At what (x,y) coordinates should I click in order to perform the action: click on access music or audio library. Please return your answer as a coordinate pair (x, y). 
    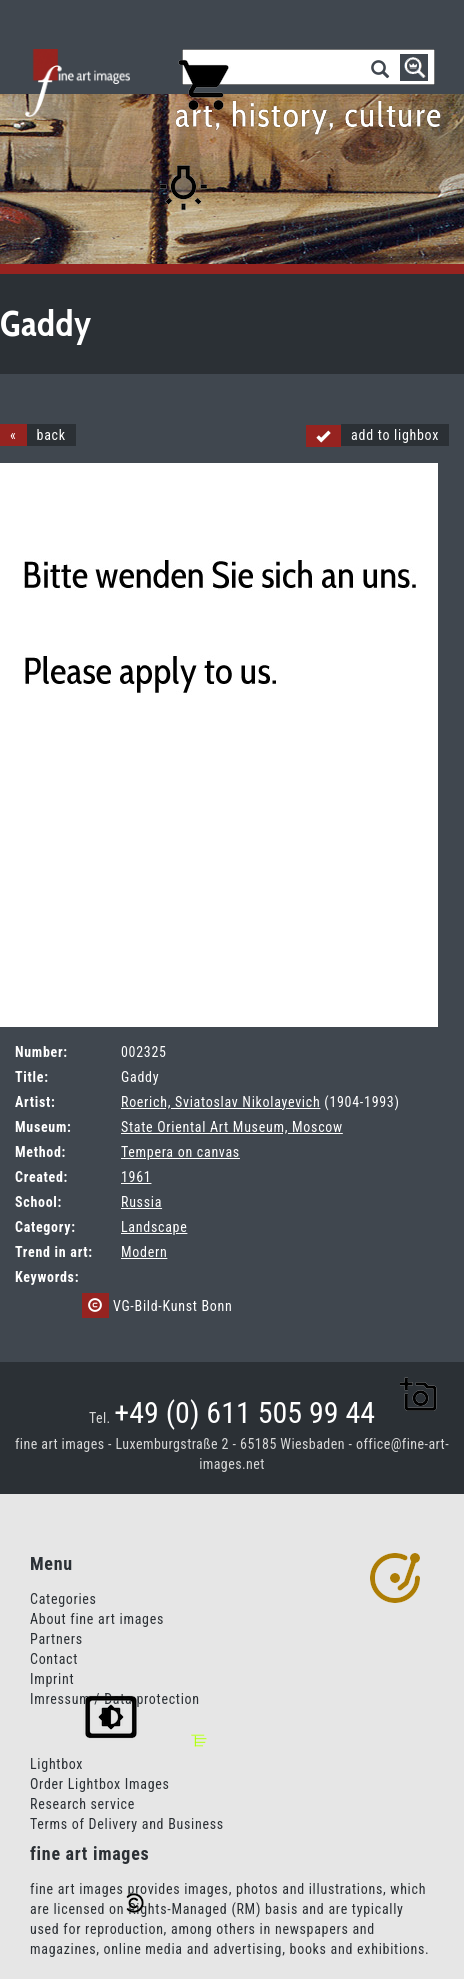
    Looking at the image, I should click on (395, 1578).